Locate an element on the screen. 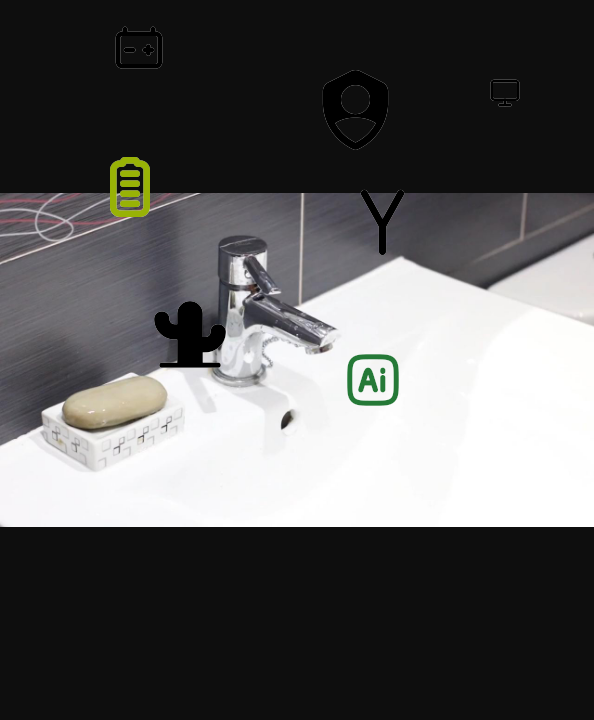 Image resolution: width=594 pixels, height=720 pixels. indicates desert or arid climate category is located at coordinates (190, 337).